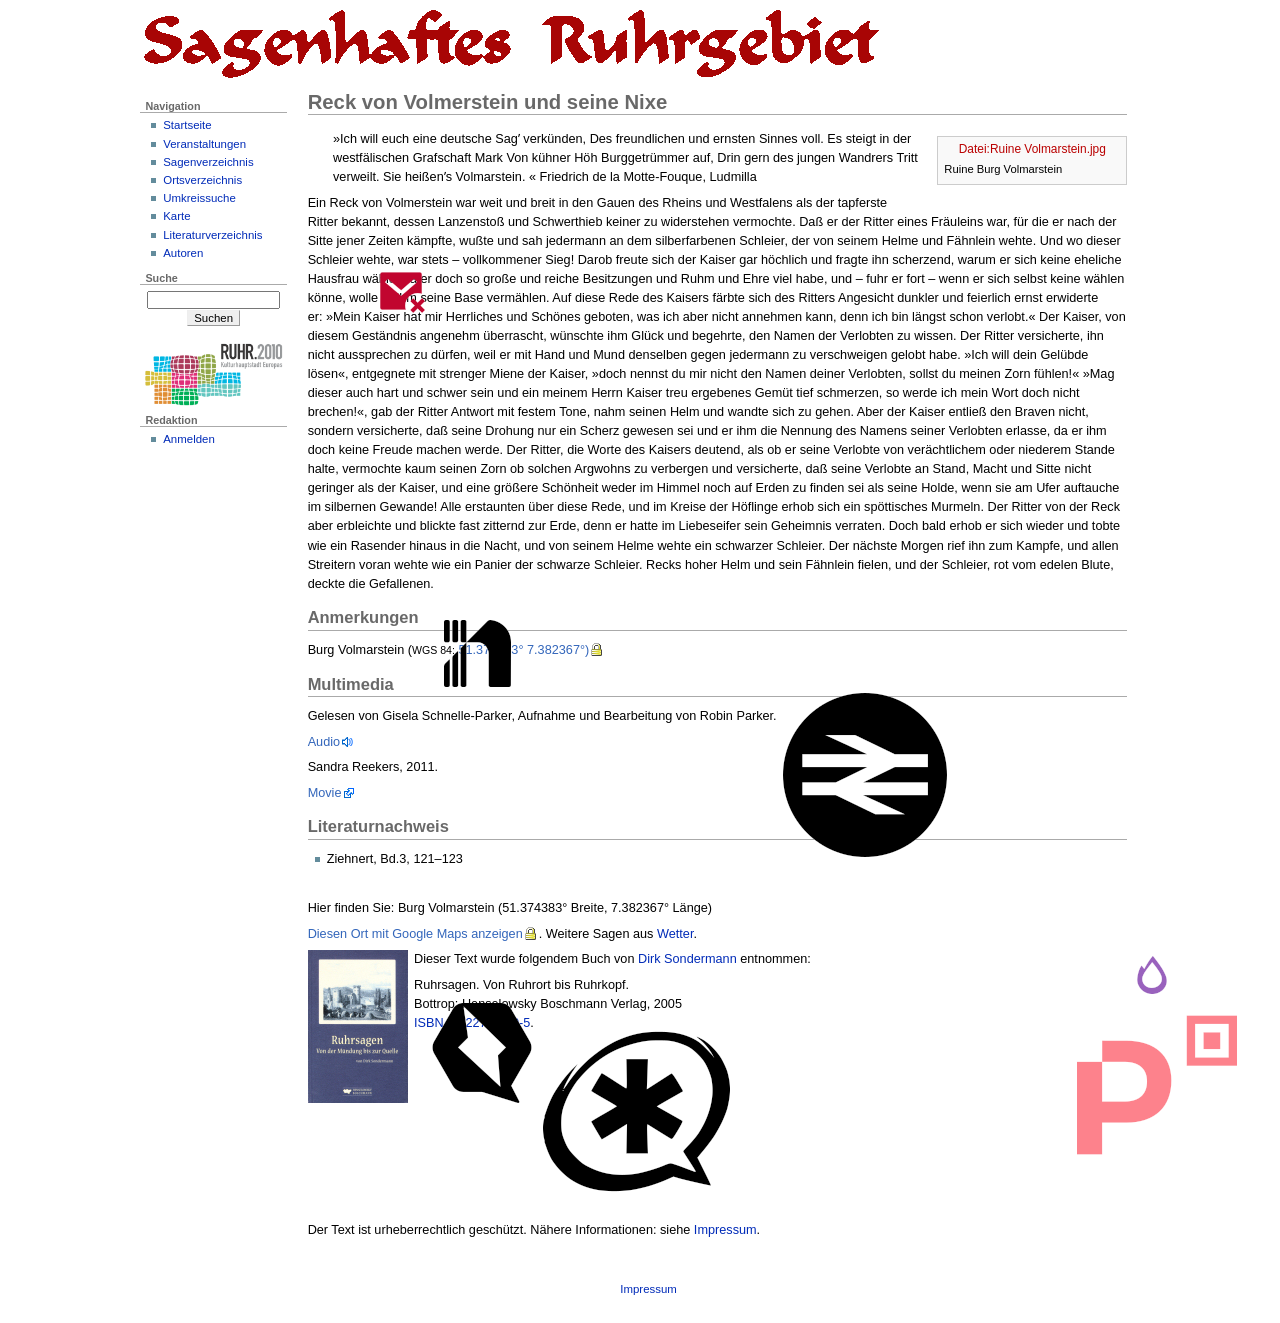  What do you see at coordinates (1152, 975) in the screenshot?
I see `hono web framework logo` at bounding box center [1152, 975].